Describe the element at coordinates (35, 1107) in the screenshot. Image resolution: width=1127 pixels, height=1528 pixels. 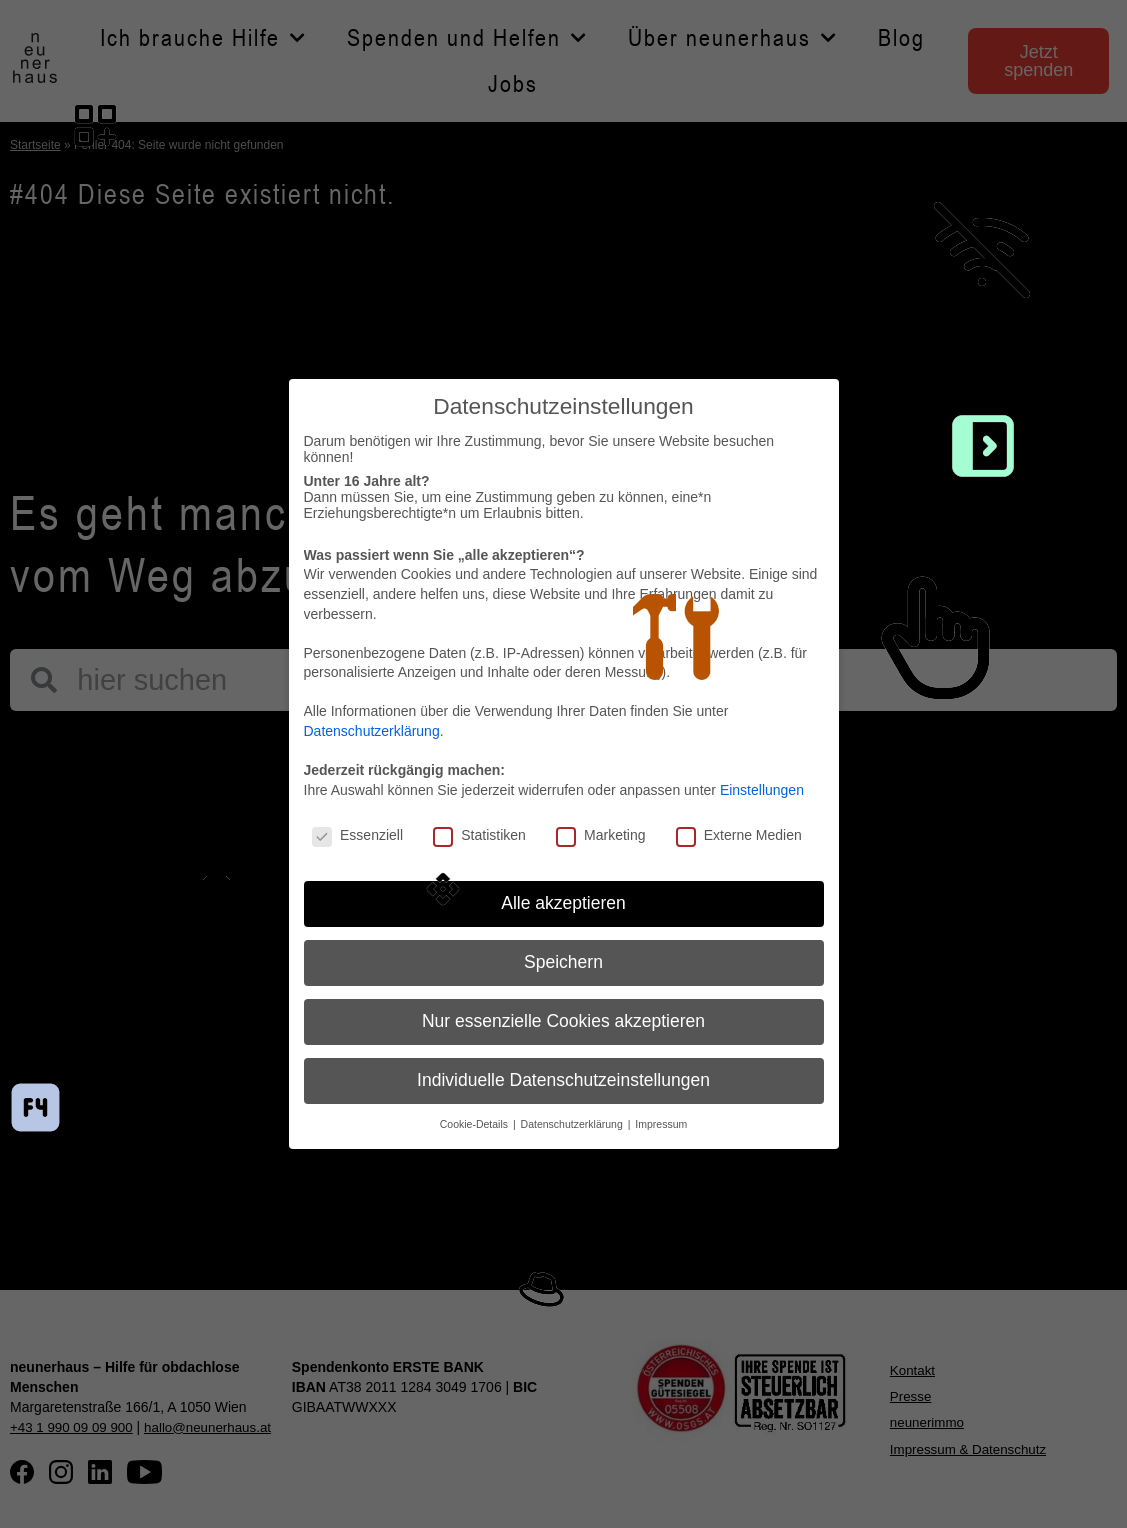
I see `keyboard shortcut indicator for F4 function key` at that location.